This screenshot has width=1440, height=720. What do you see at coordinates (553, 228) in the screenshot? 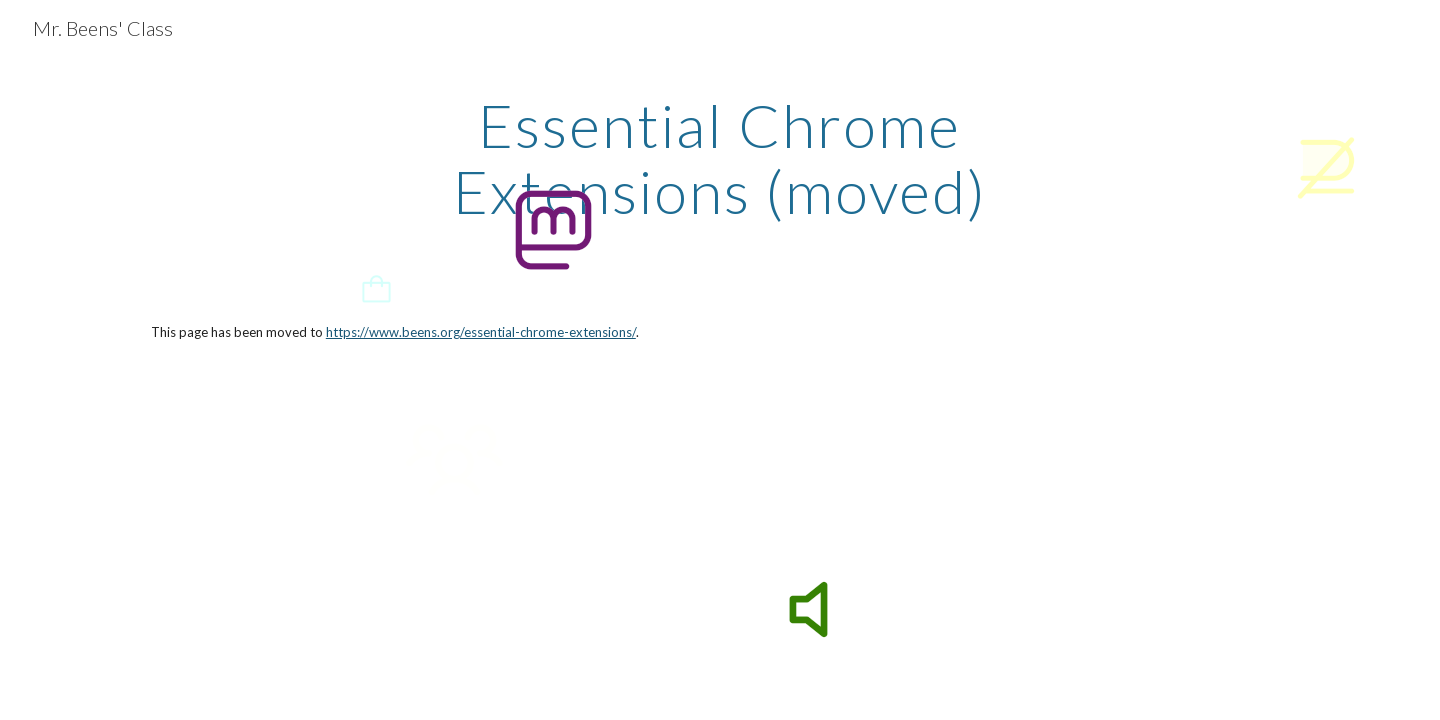
I see `open mastodon app` at bounding box center [553, 228].